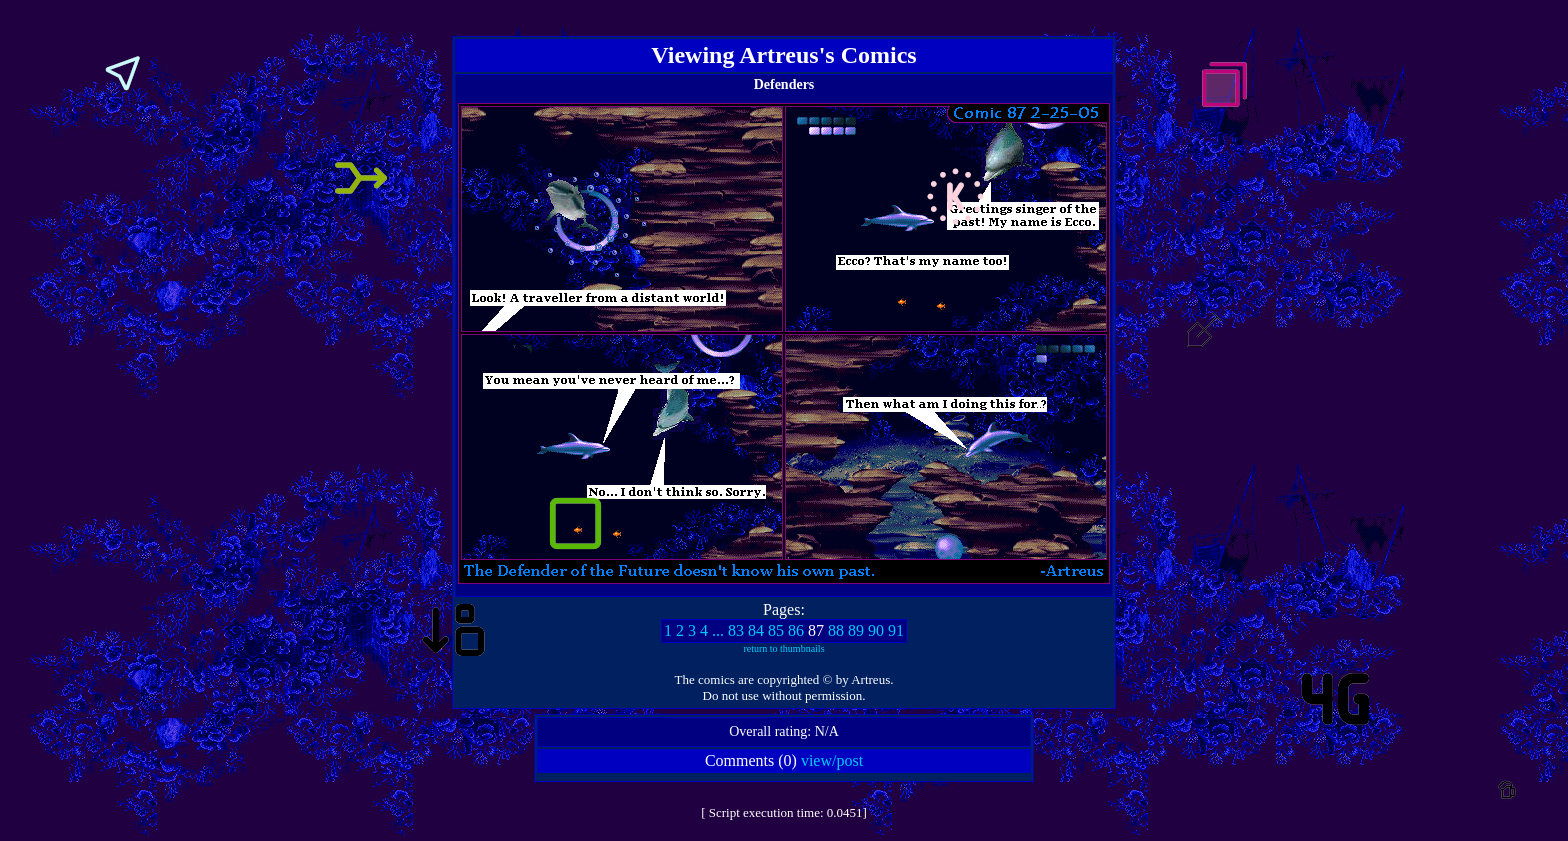  What do you see at coordinates (452, 630) in the screenshot?
I see `sort items from smallest to largest` at bounding box center [452, 630].